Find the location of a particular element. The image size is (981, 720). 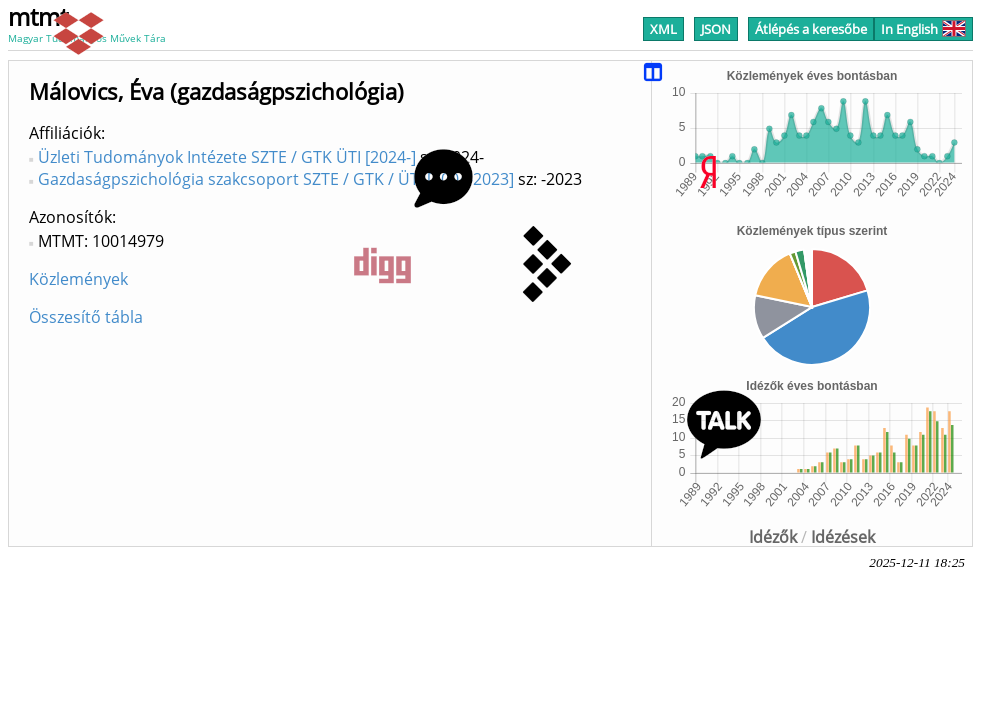

open Dropbox cloud storage is located at coordinates (78, 33).